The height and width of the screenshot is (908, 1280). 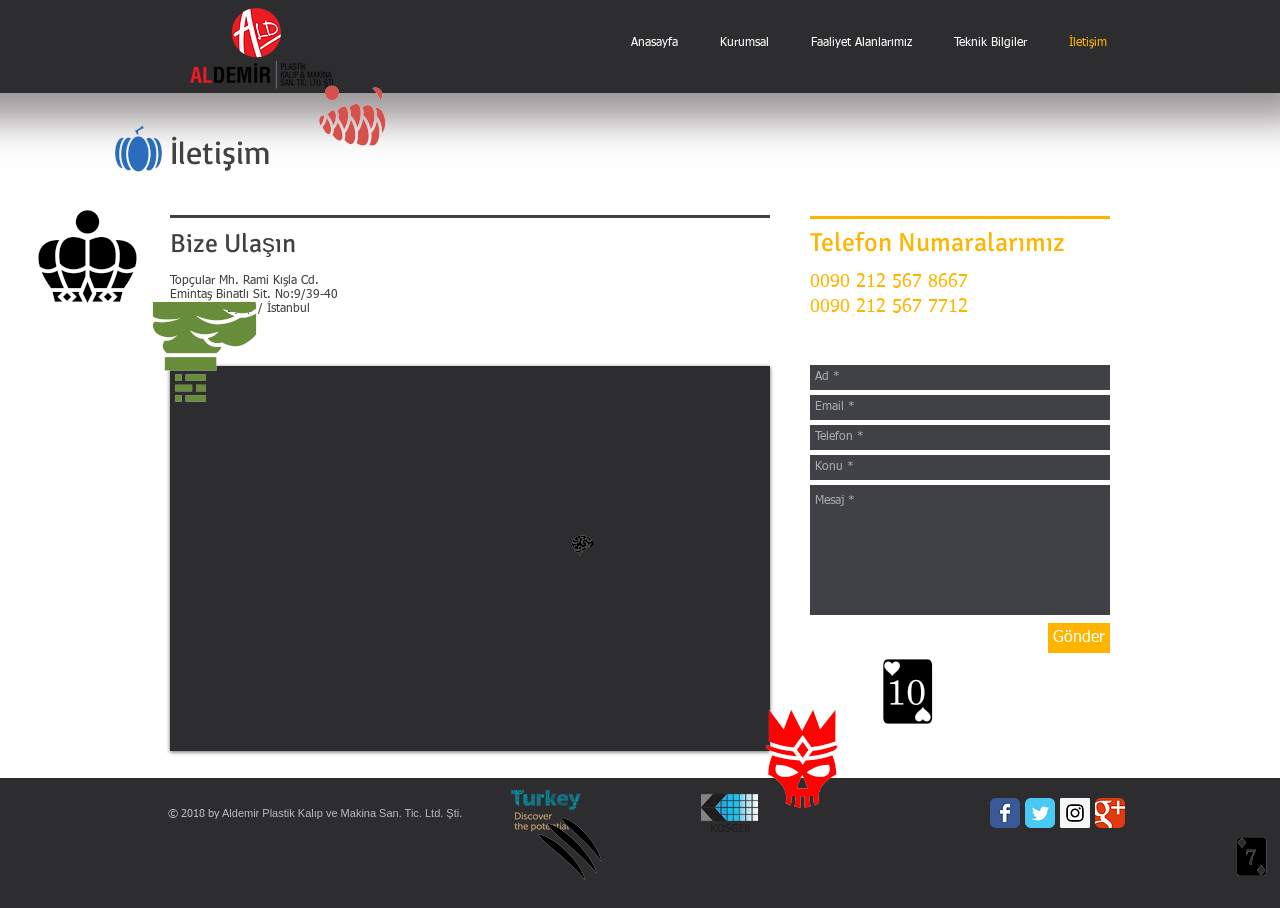 What do you see at coordinates (138, 148) in the screenshot?
I see `access halloween or autumn seasonal content` at bounding box center [138, 148].